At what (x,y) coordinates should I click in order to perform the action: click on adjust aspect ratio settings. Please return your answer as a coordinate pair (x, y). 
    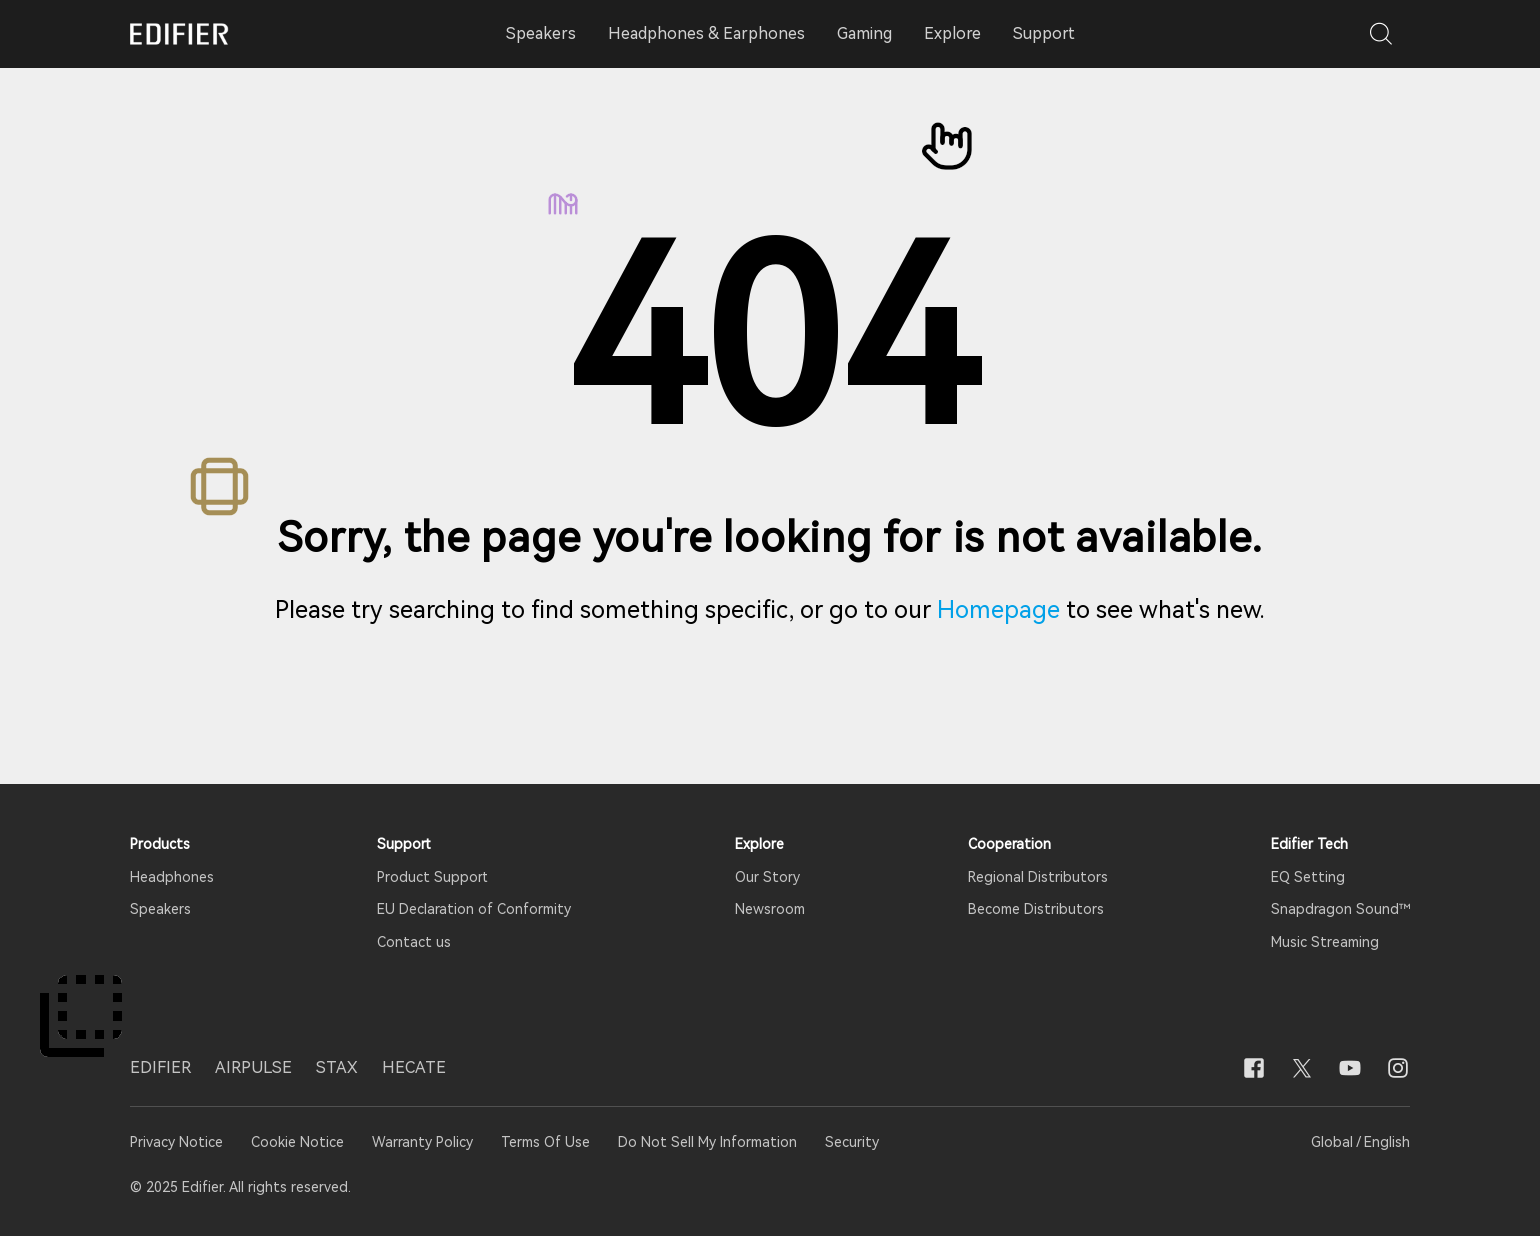
    Looking at the image, I should click on (219, 486).